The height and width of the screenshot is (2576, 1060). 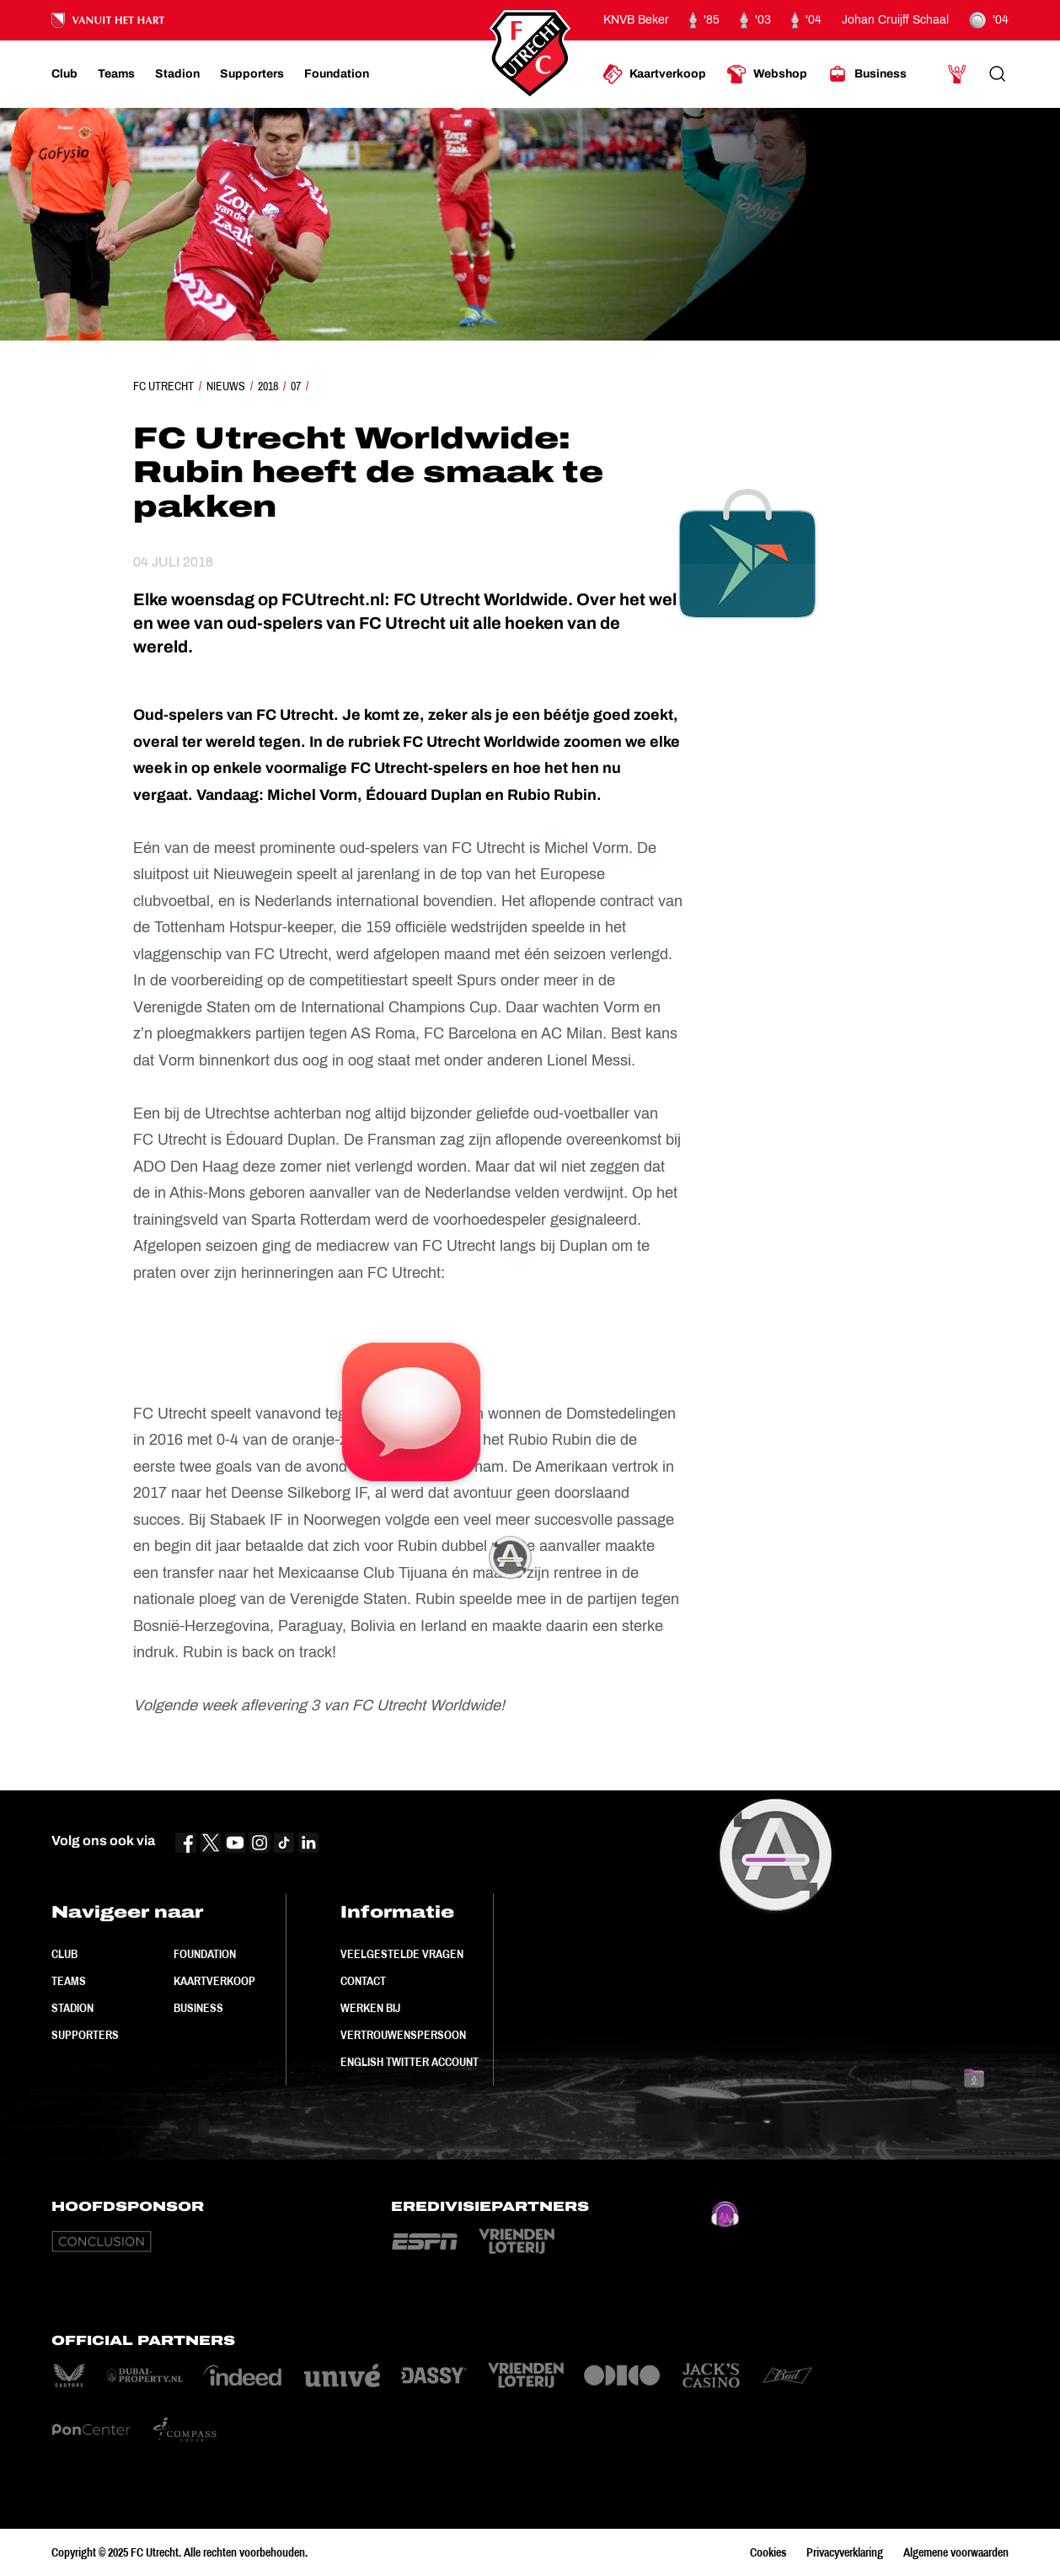 I want to click on open the software update application, so click(x=510, y=1557).